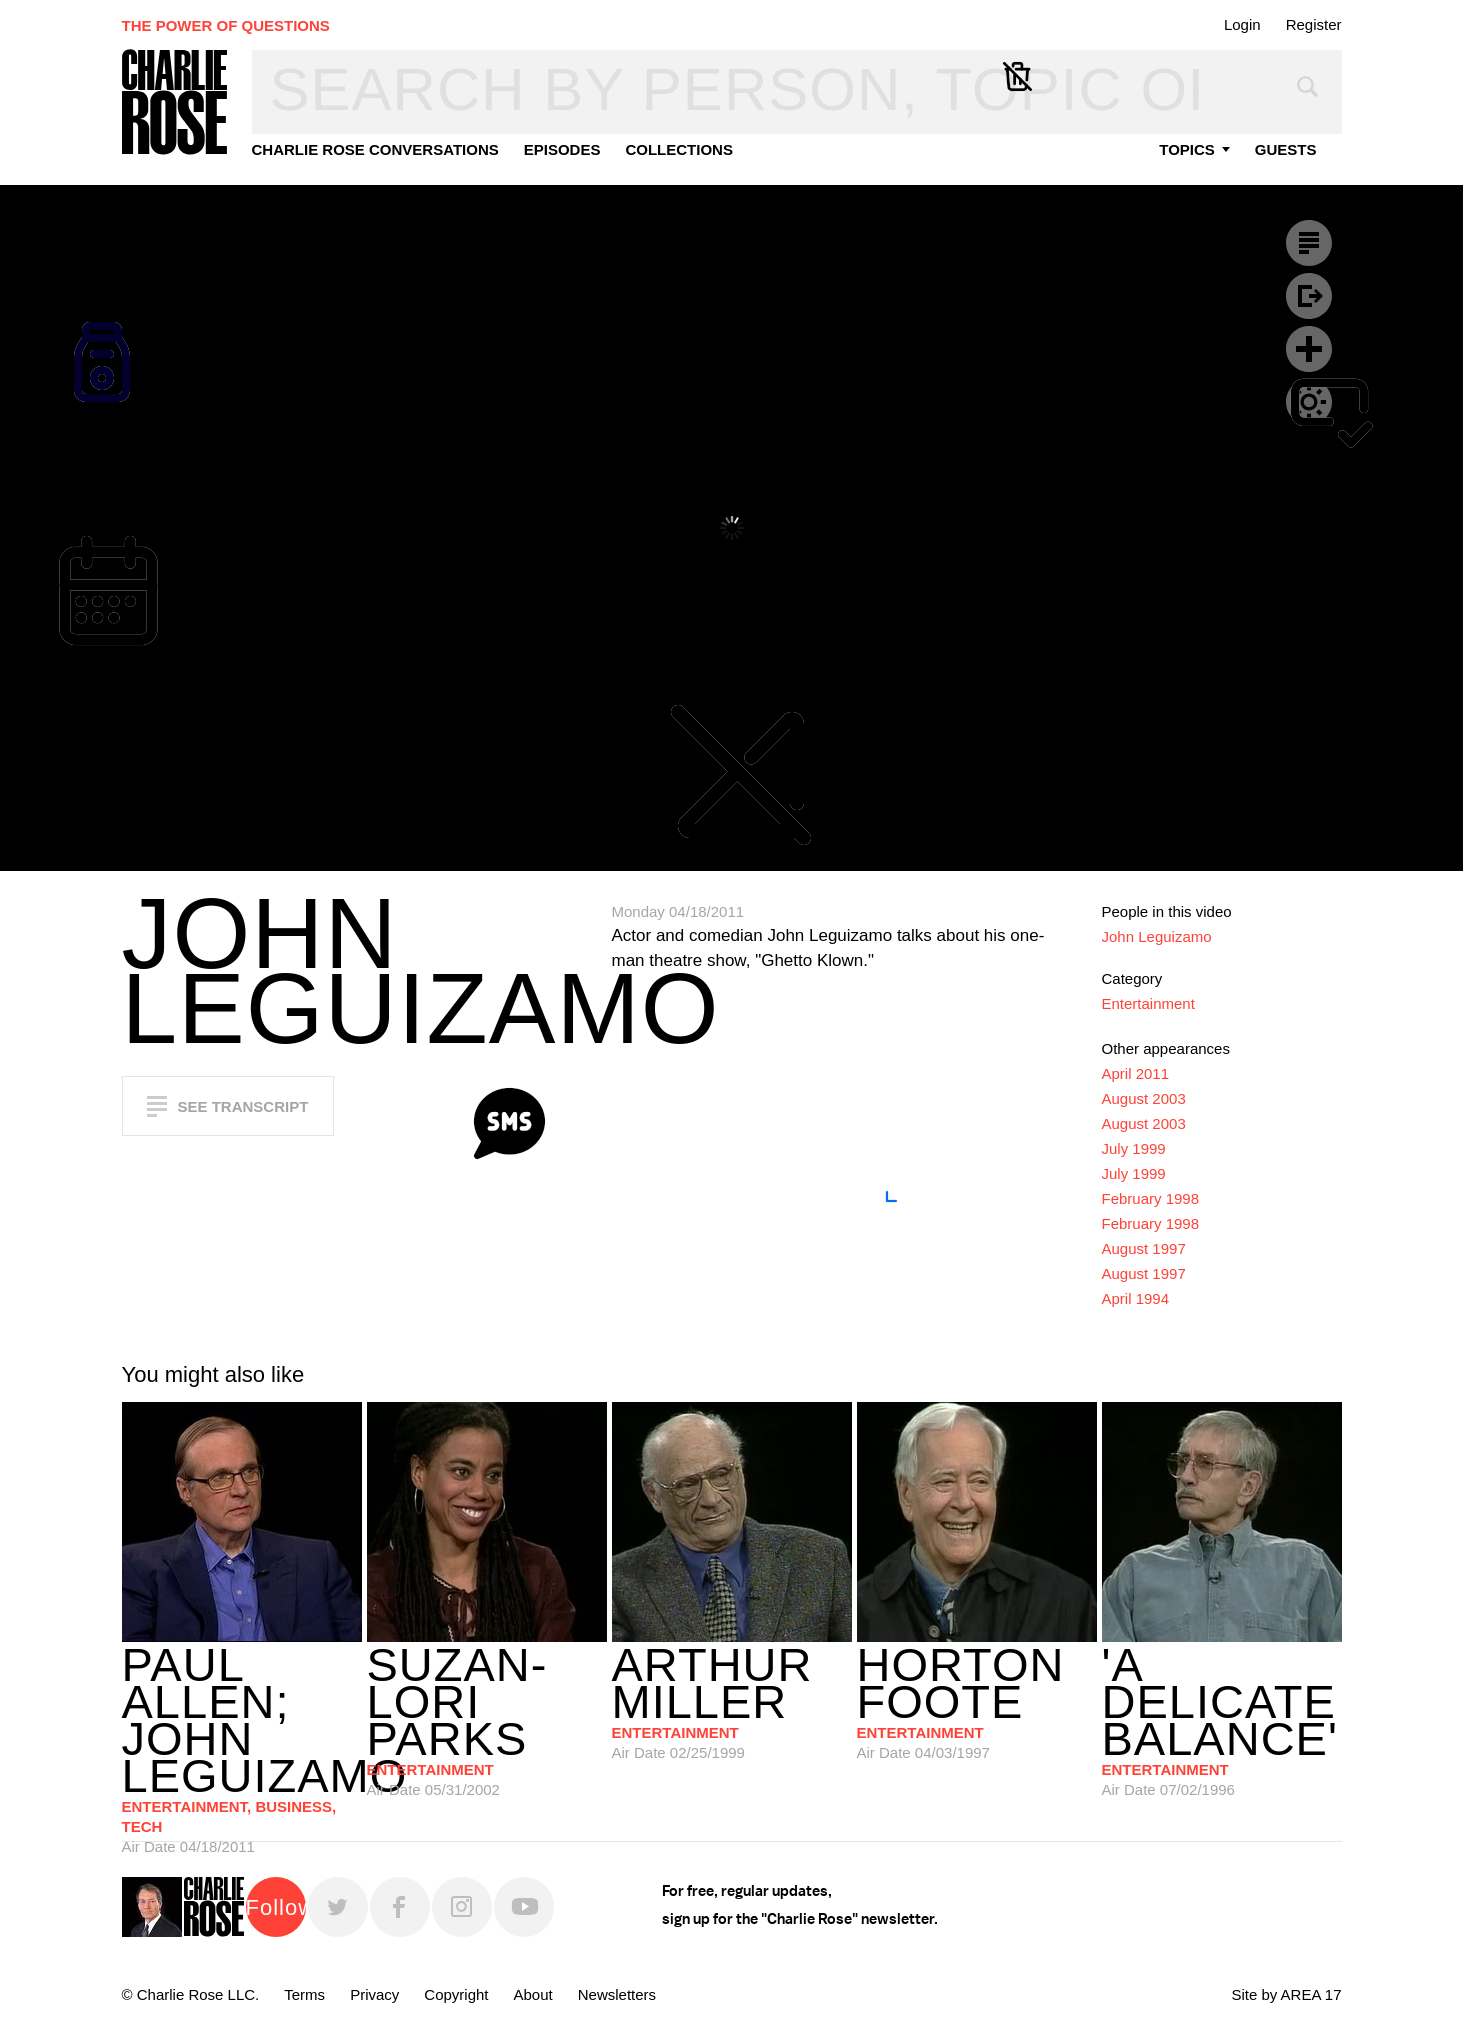 The image size is (1463, 2025). I want to click on view dairy or milk products, so click(102, 362).